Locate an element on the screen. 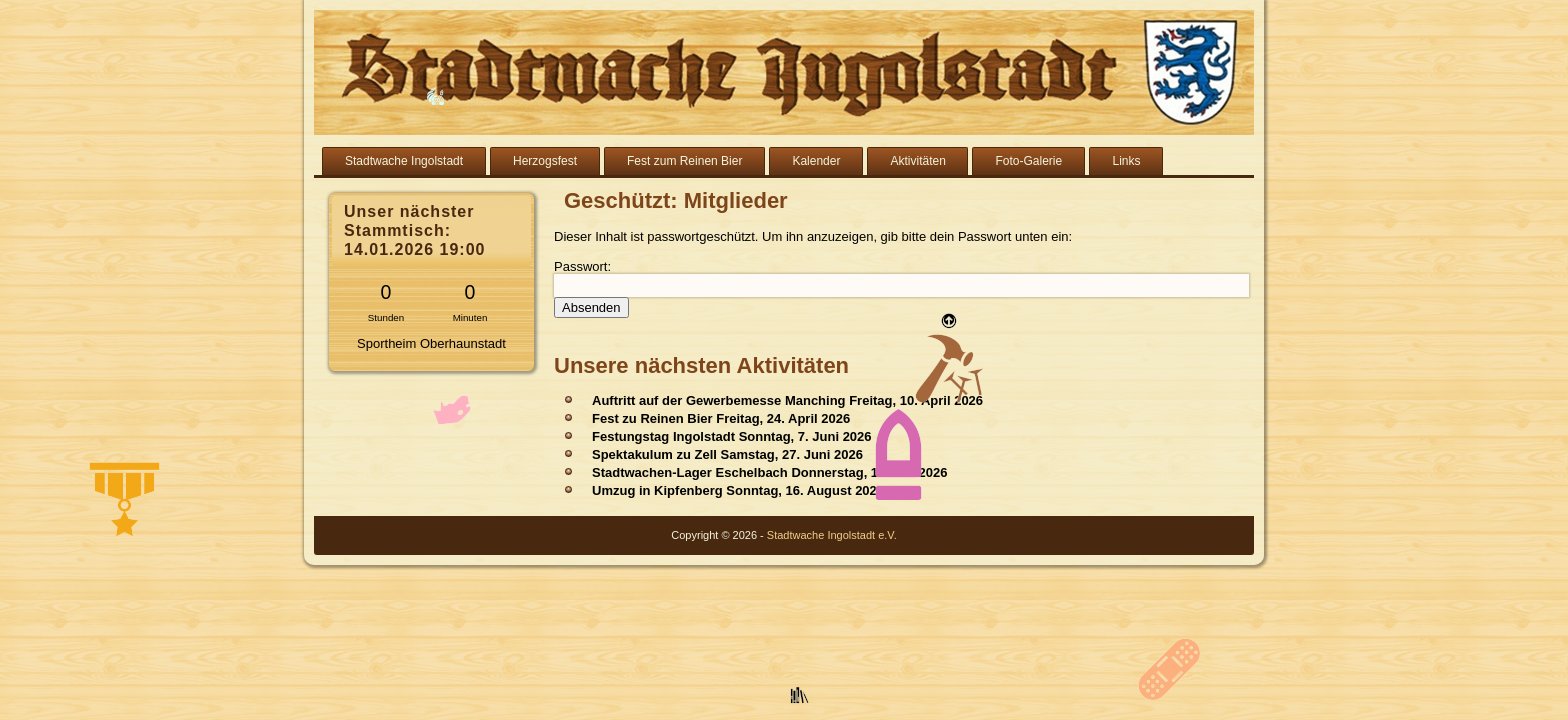 The width and height of the screenshot is (1568, 720). access your library or book collection is located at coordinates (799, 694).